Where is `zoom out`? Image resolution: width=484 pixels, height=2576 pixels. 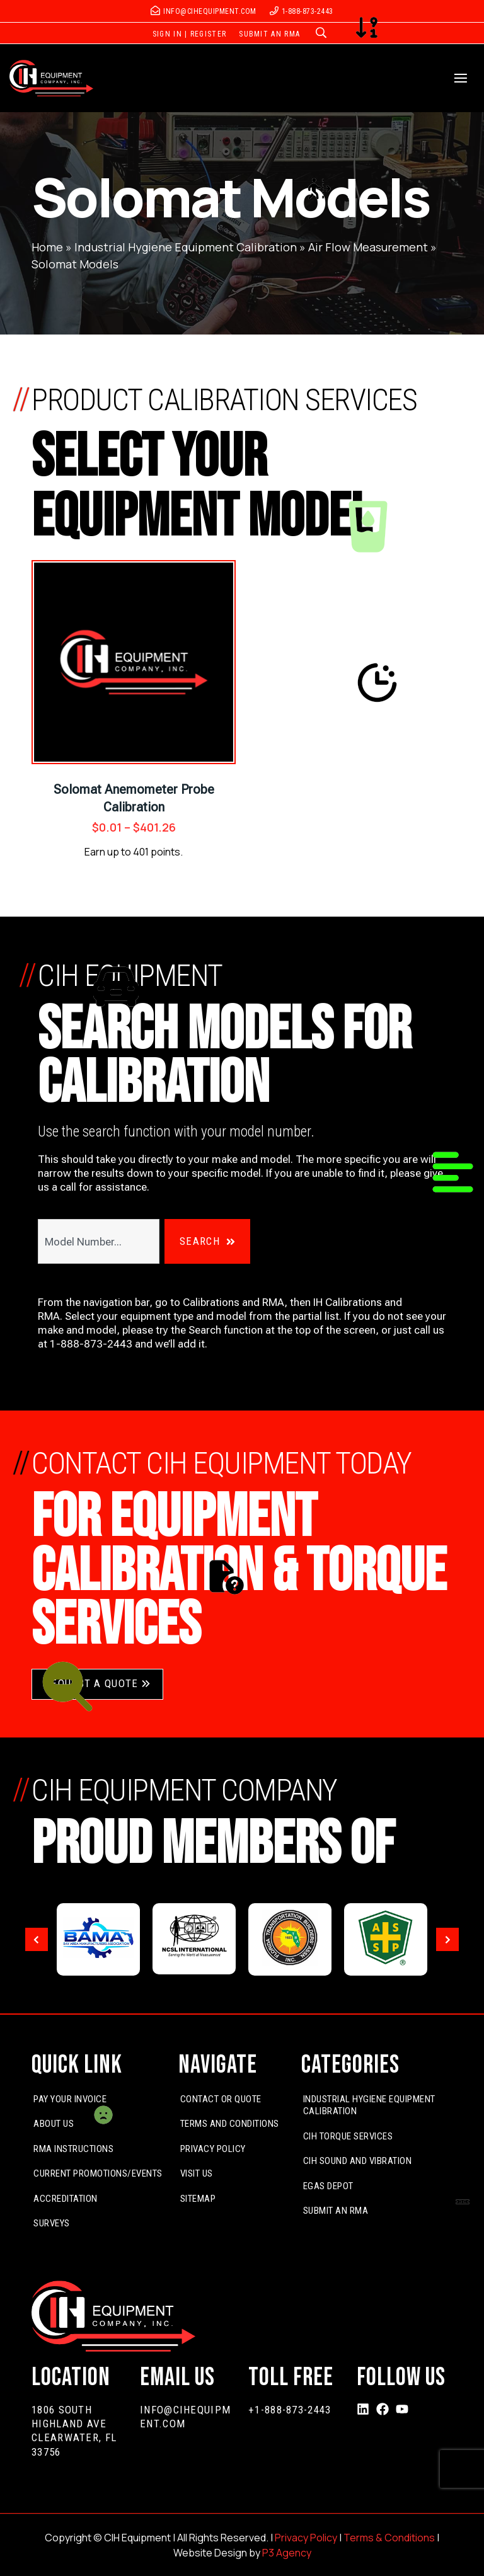 zoom out is located at coordinates (67, 1686).